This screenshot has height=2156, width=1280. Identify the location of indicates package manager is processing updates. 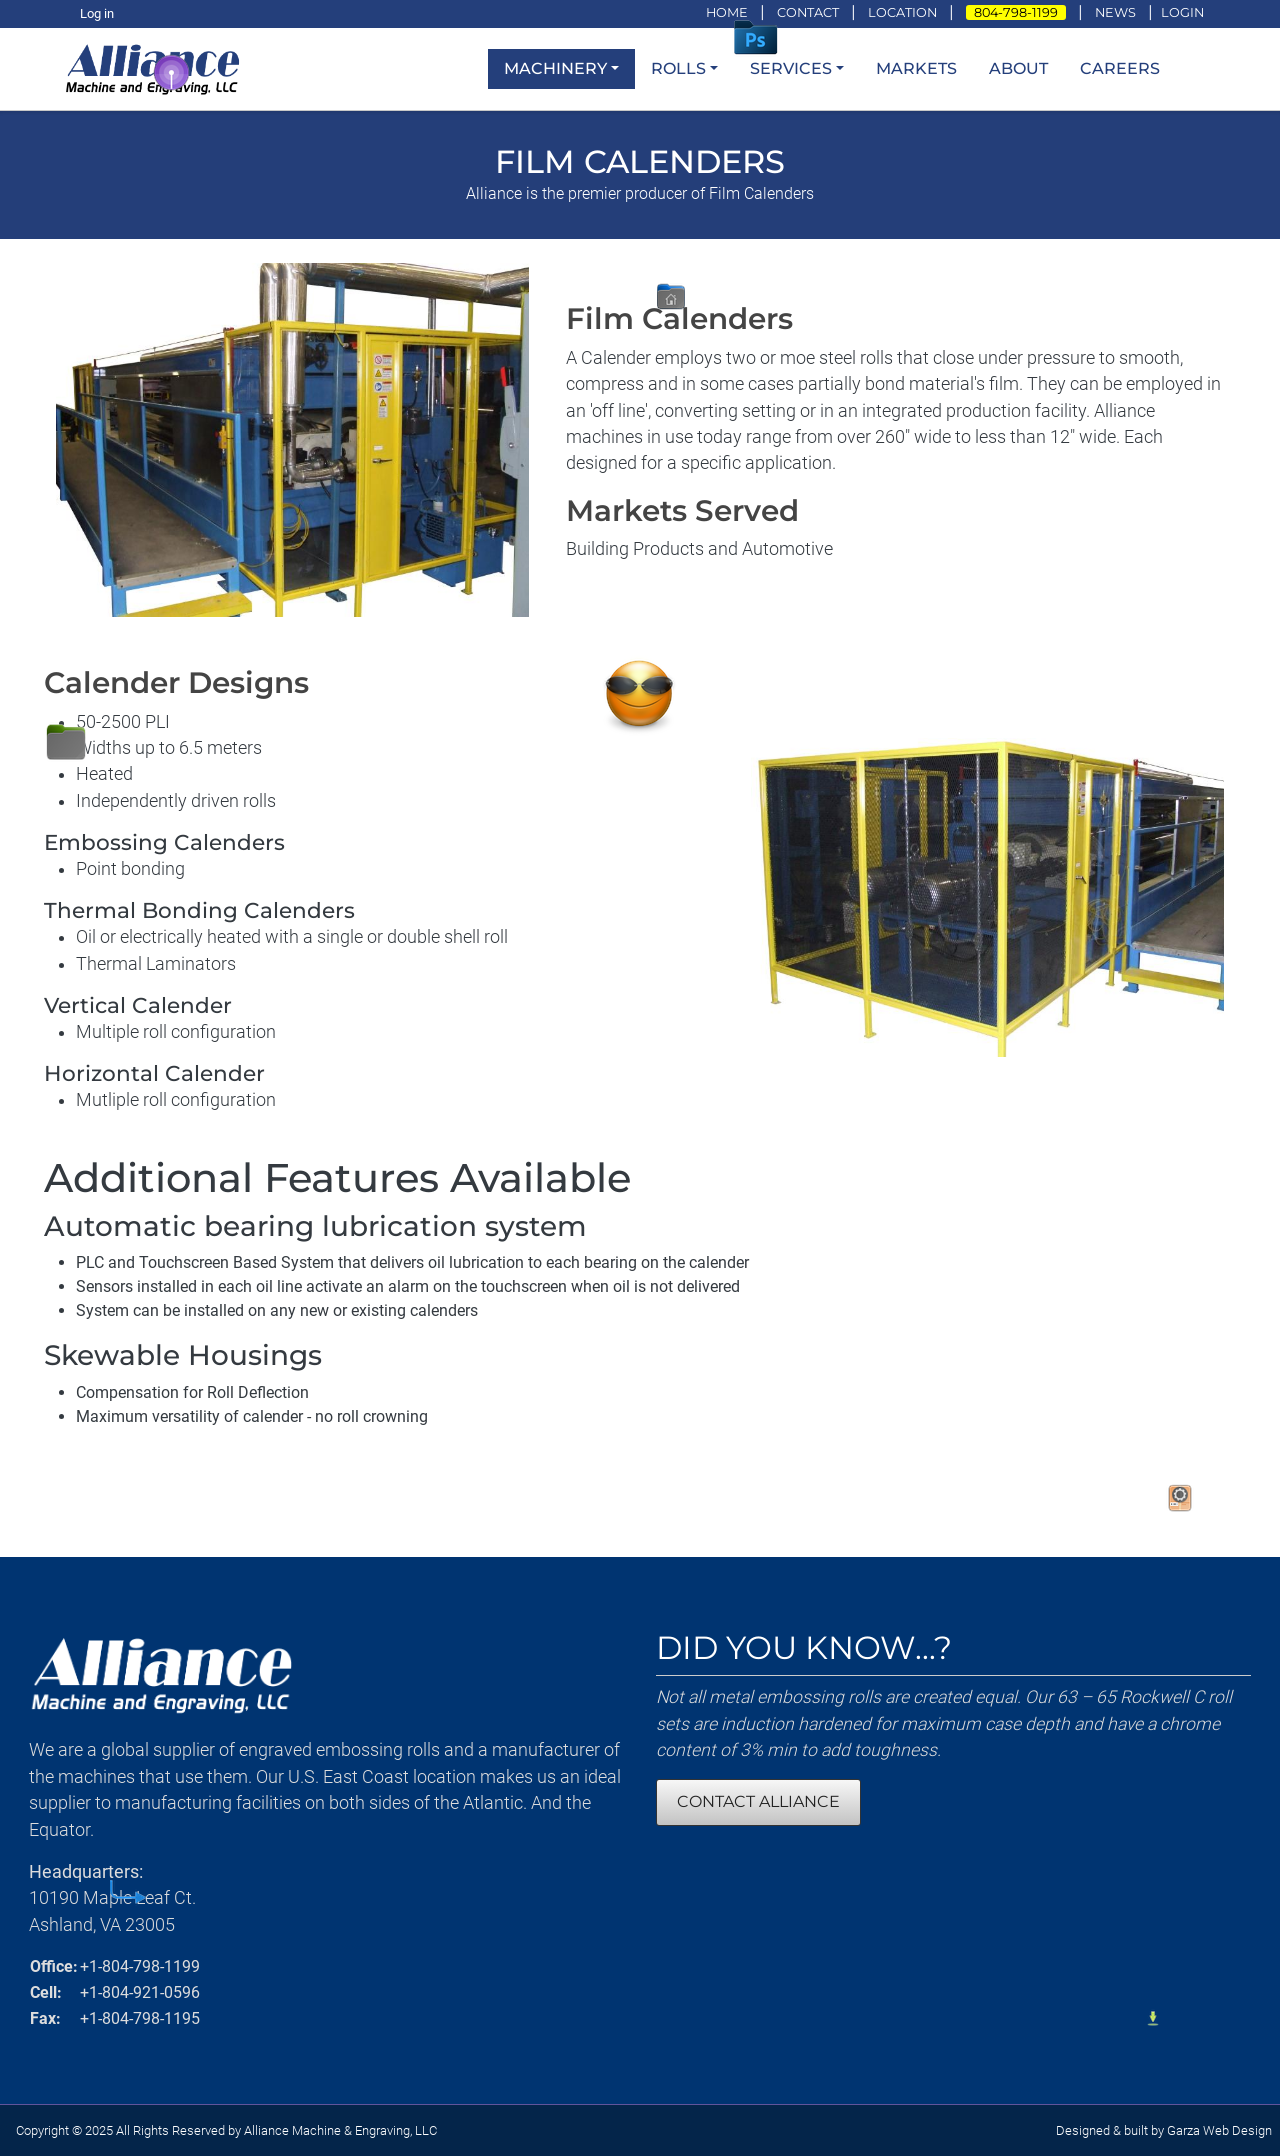
(1180, 1498).